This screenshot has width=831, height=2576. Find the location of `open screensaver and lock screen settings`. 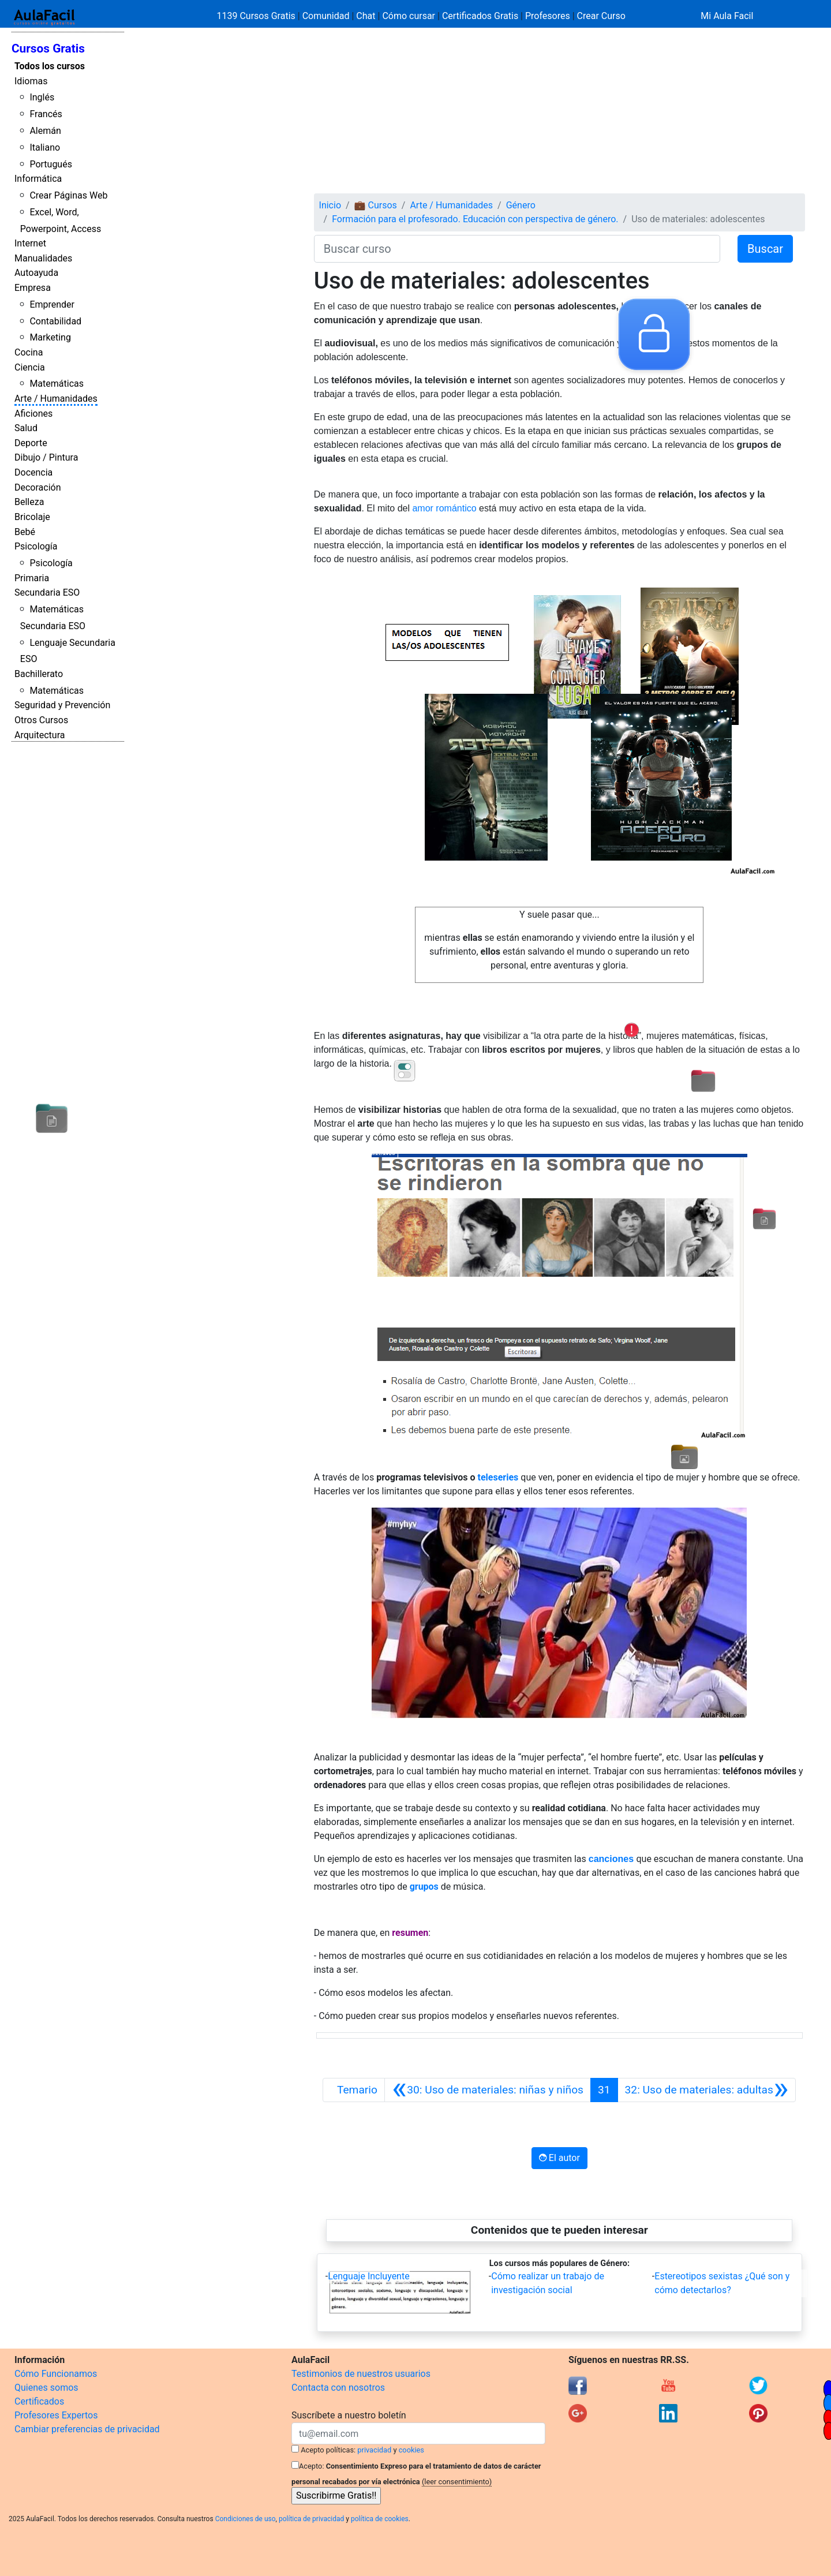

open screensaver and lock screen settings is located at coordinates (654, 335).